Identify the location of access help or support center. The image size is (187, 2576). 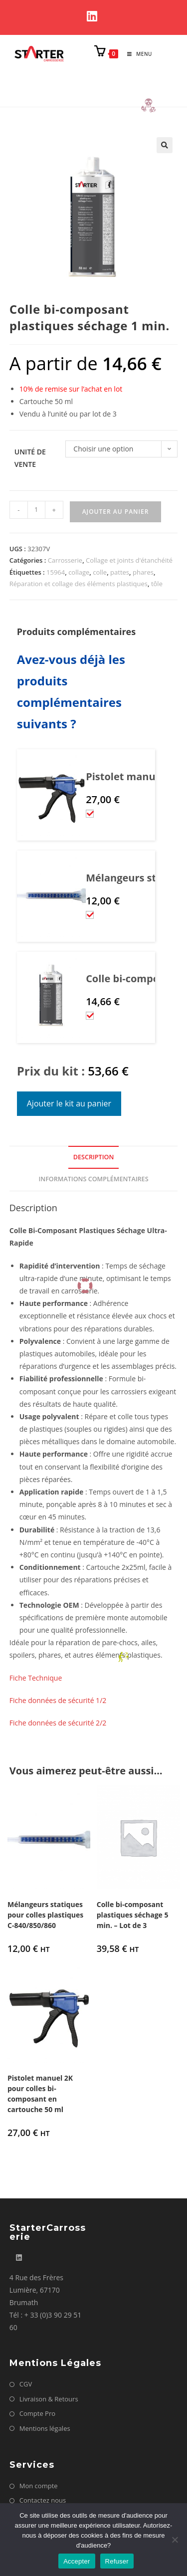
(85, 1286).